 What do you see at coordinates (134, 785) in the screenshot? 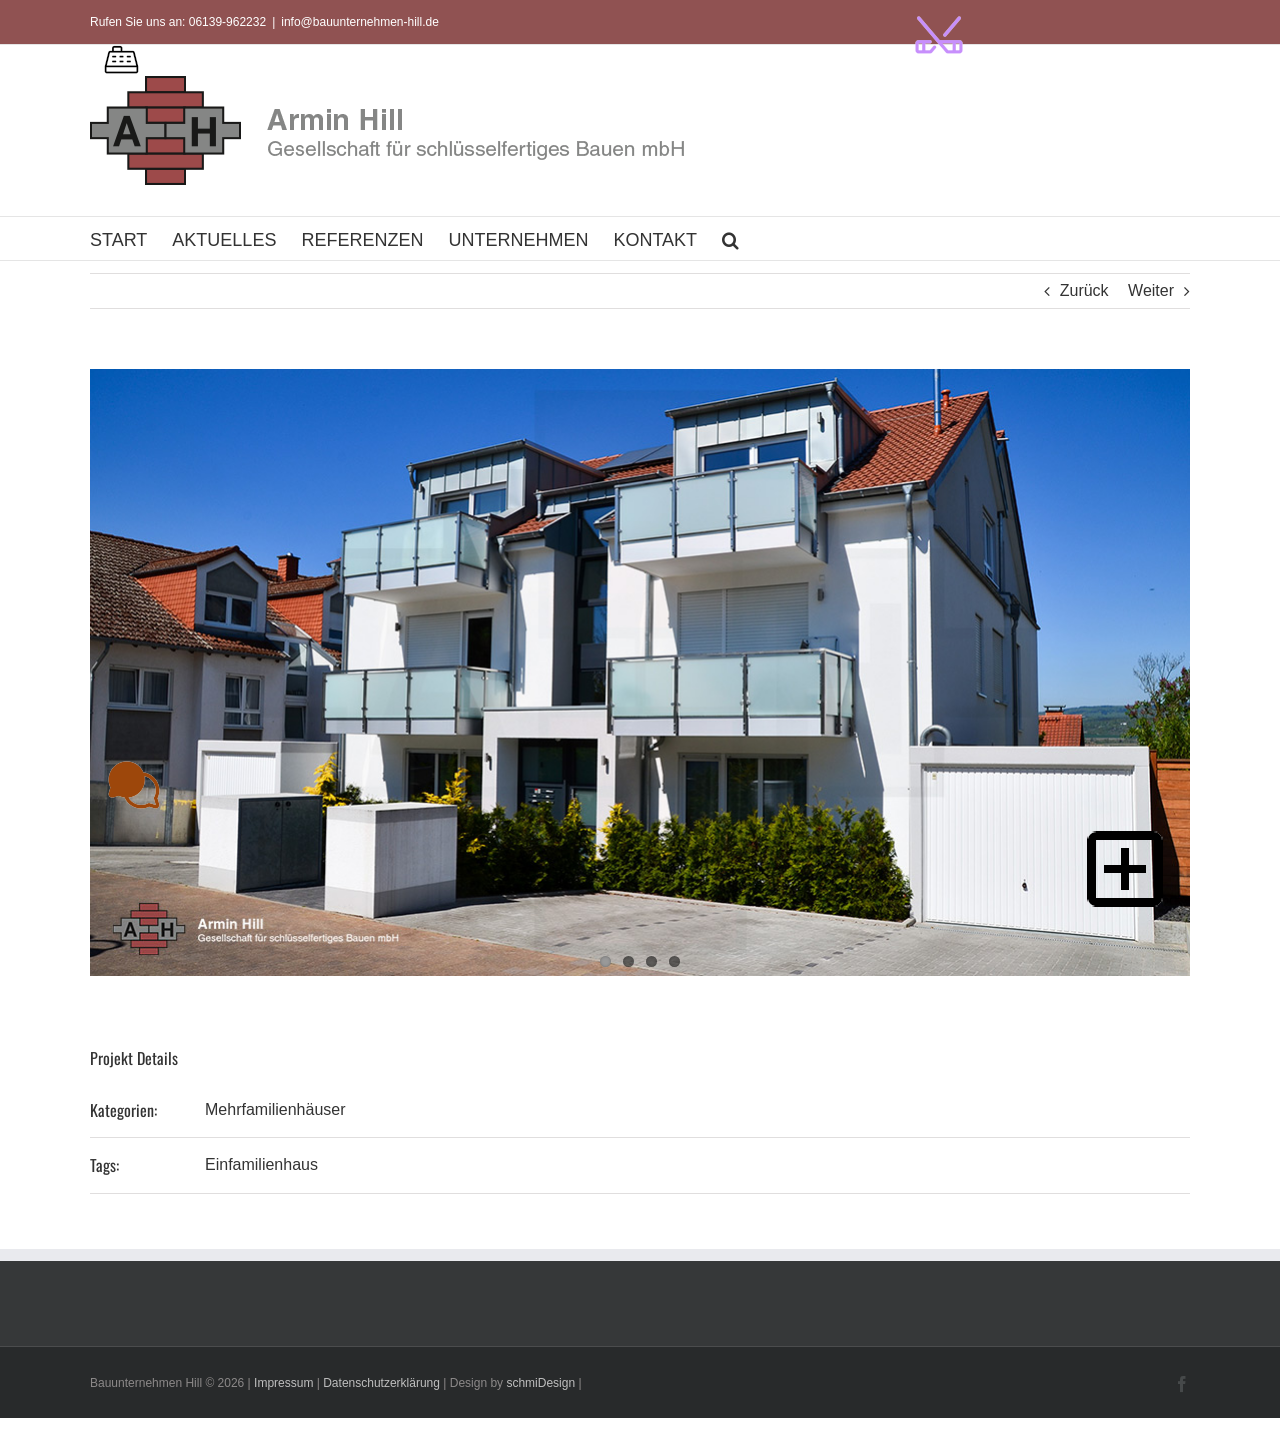
I see `open chat or messaging` at bounding box center [134, 785].